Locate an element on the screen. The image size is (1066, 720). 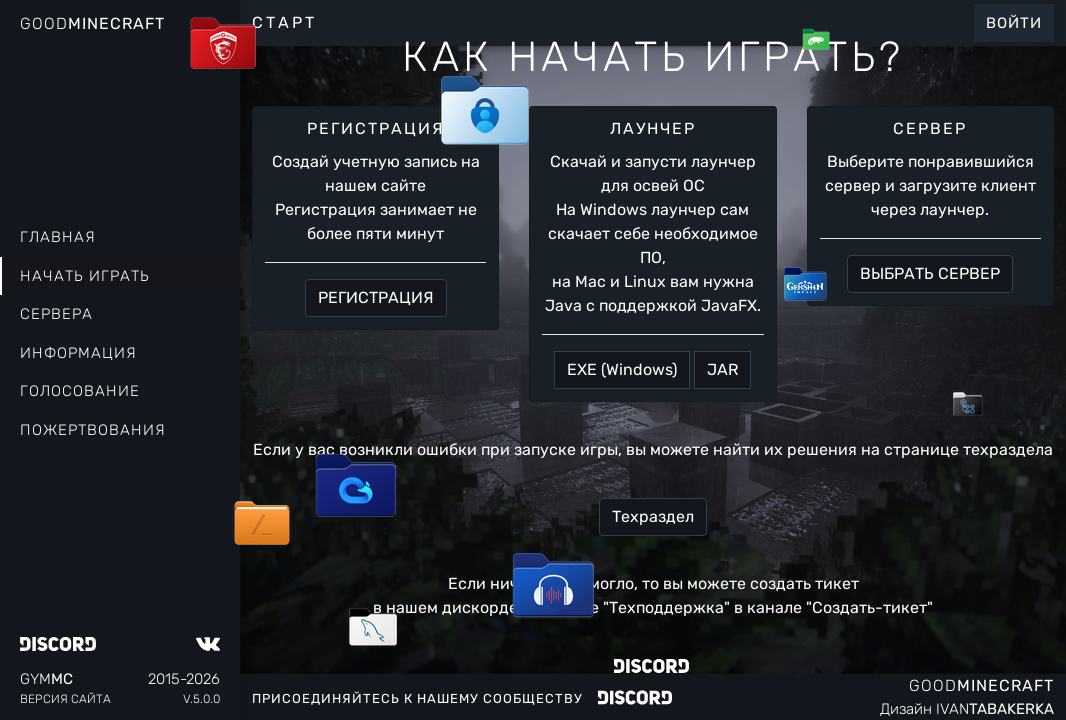
folder containing microsoft authenticator app data is located at coordinates (484, 112).